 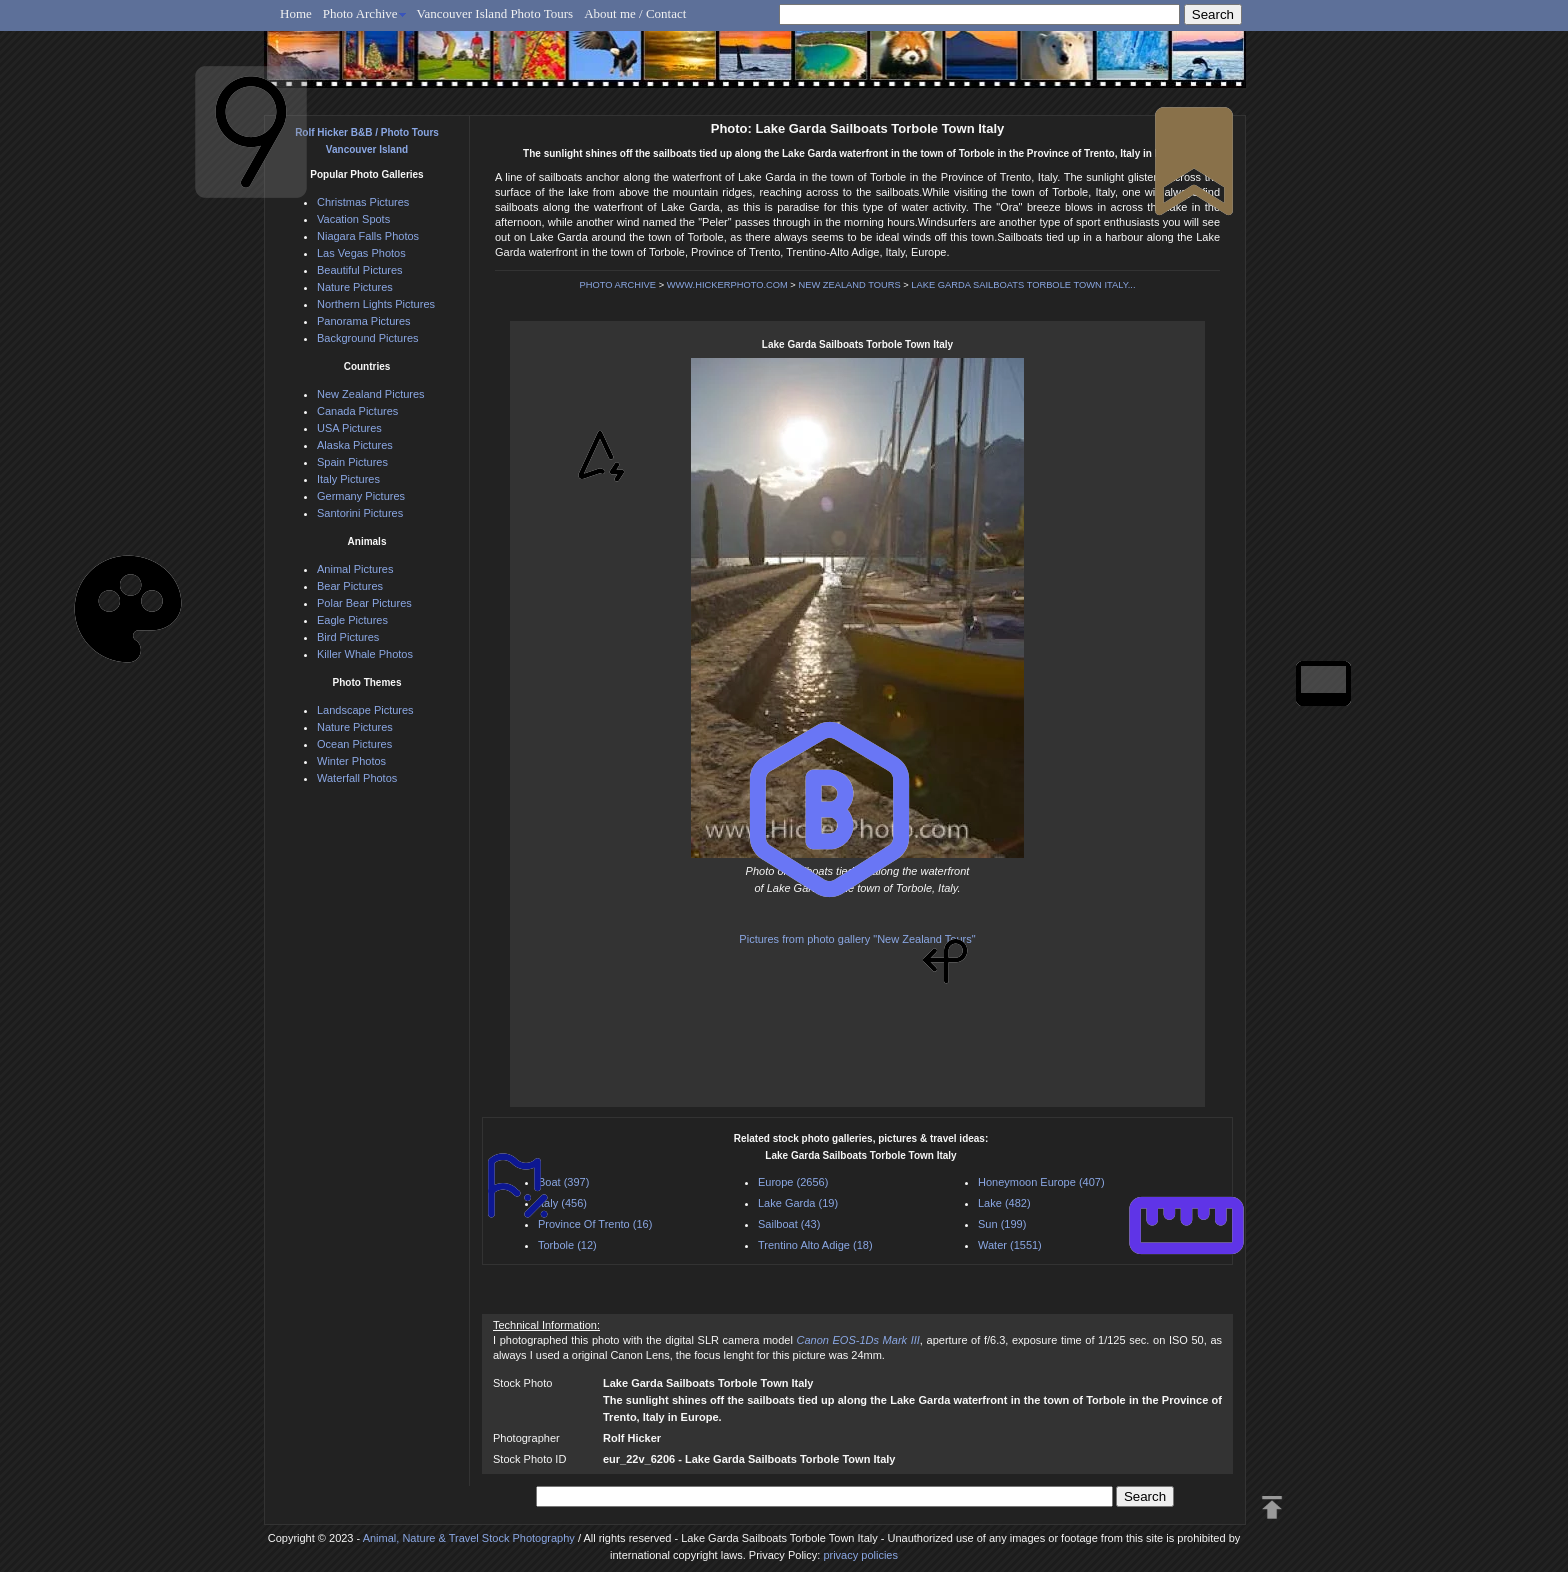 What do you see at coordinates (128, 609) in the screenshot?
I see `open color or theme customization options` at bounding box center [128, 609].